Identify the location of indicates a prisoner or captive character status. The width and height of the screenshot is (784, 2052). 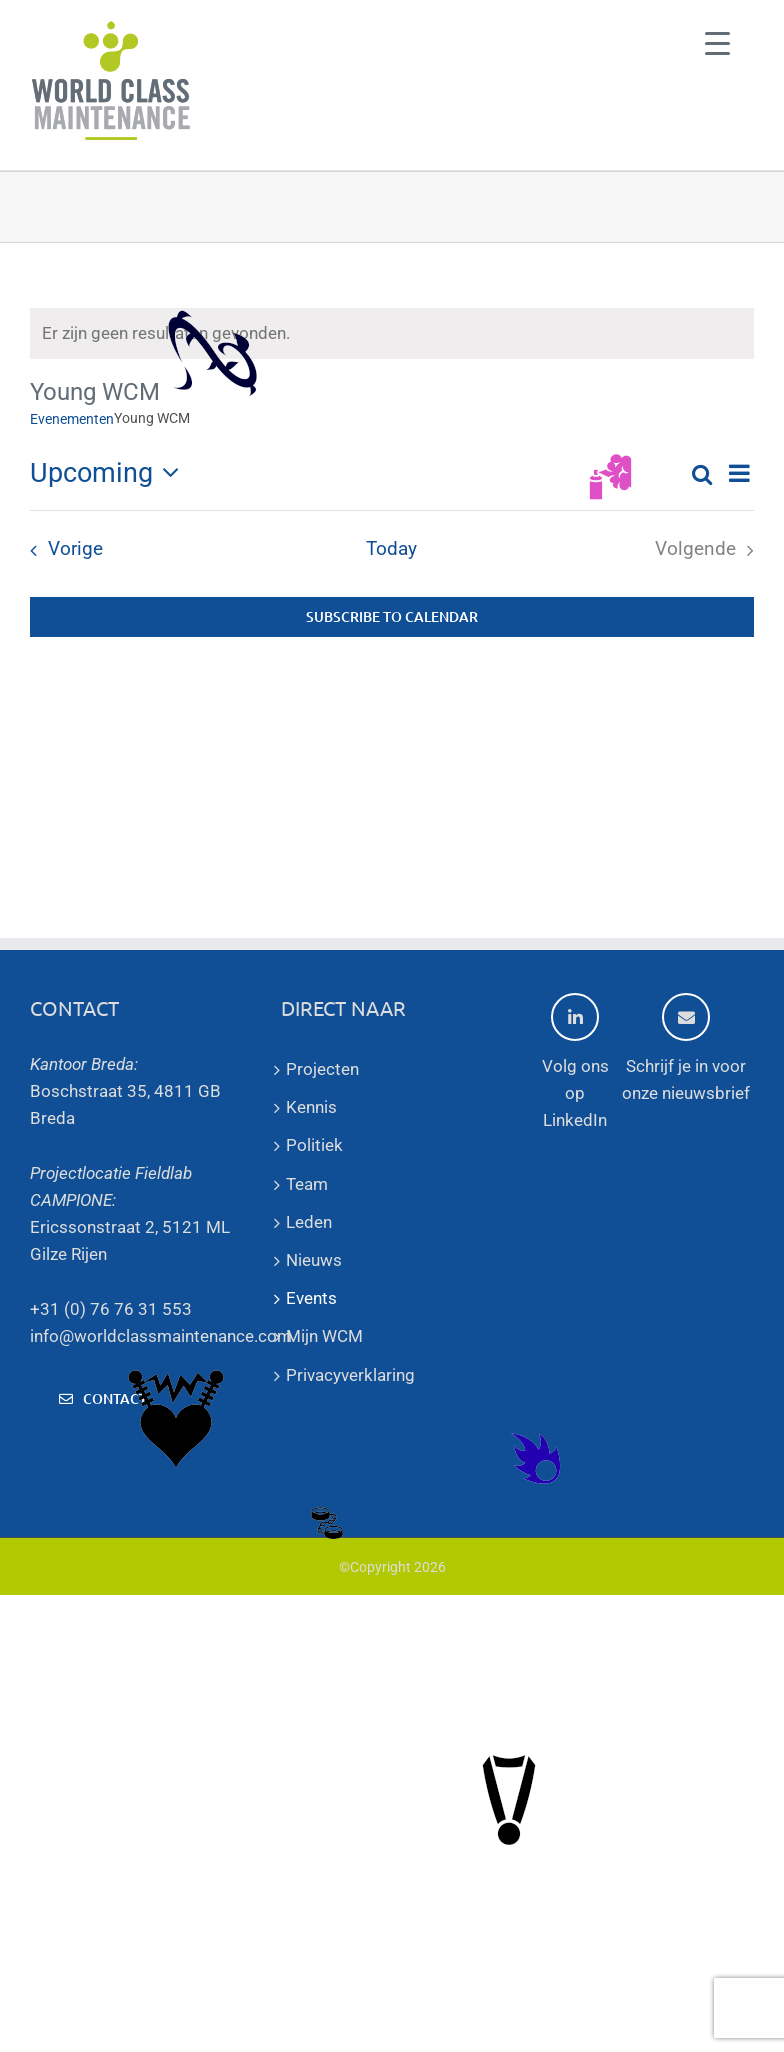
(327, 1523).